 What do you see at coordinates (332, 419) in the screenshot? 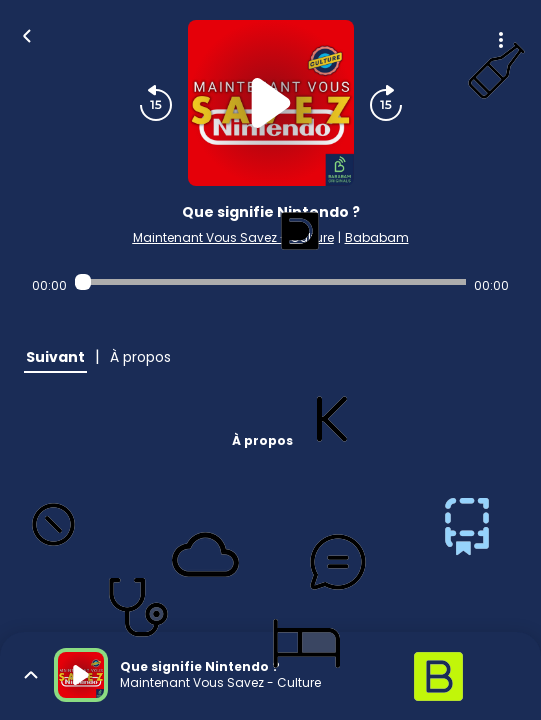
I see `alphabetical sorting or navigation shortcut for letter K` at bounding box center [332, 419].